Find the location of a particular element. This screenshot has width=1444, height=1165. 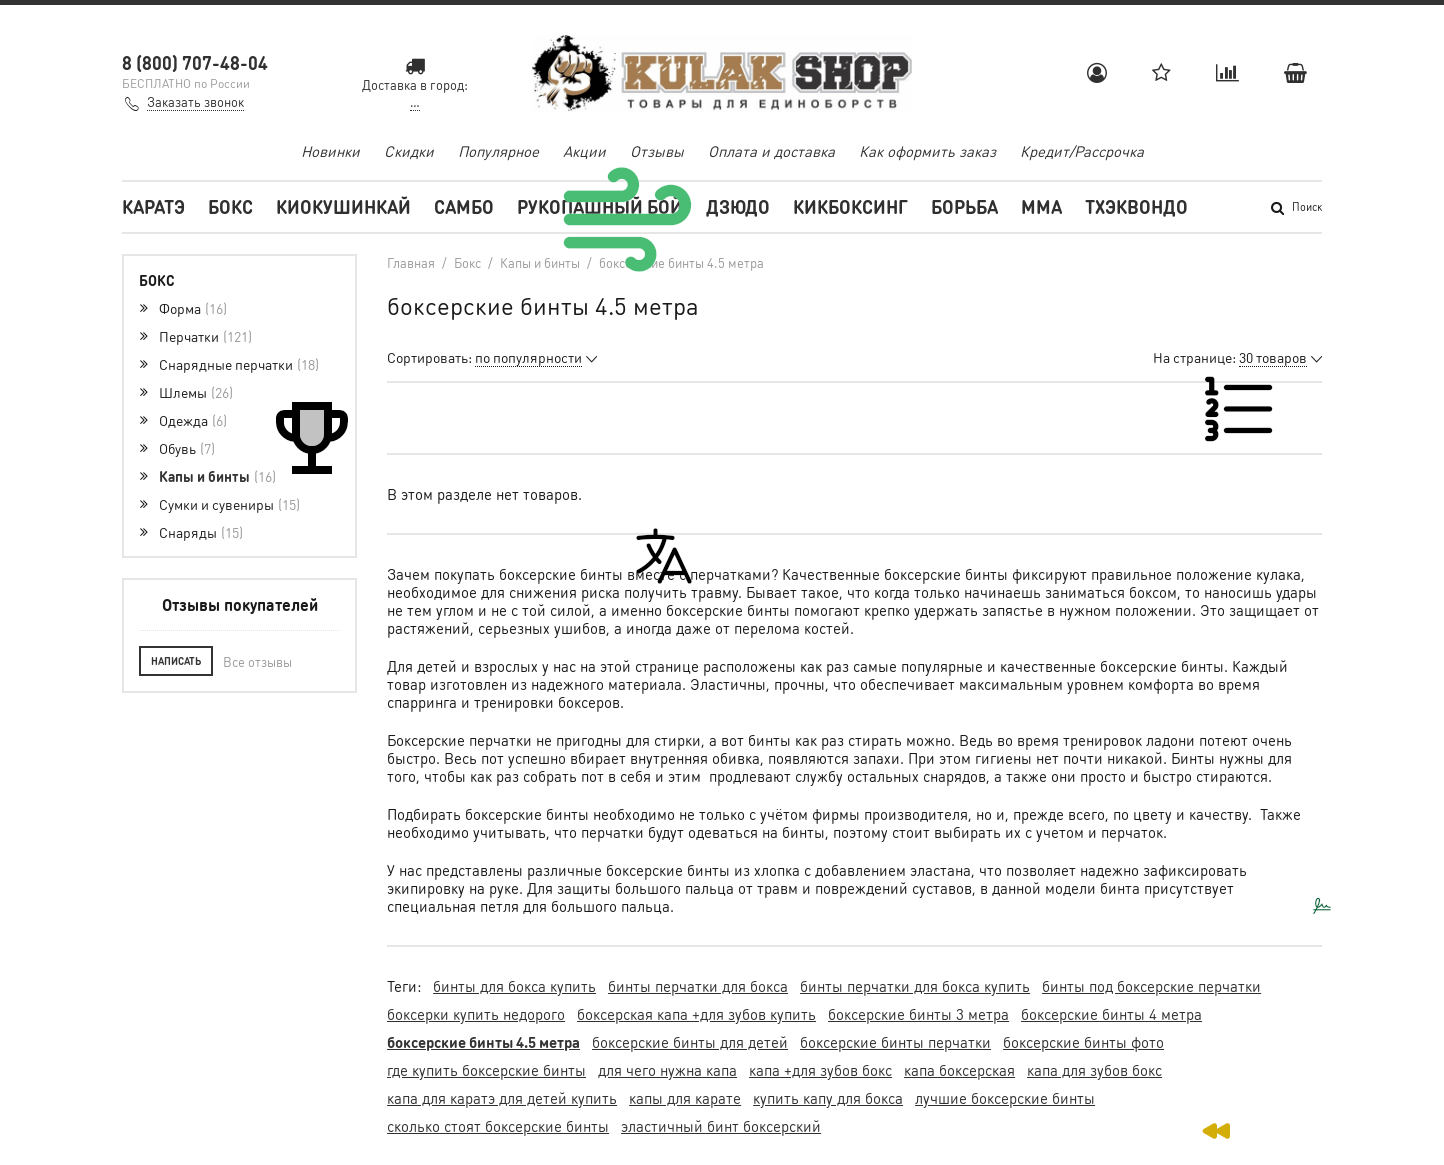

view achievements or awards is located at coordinates (312, 438).